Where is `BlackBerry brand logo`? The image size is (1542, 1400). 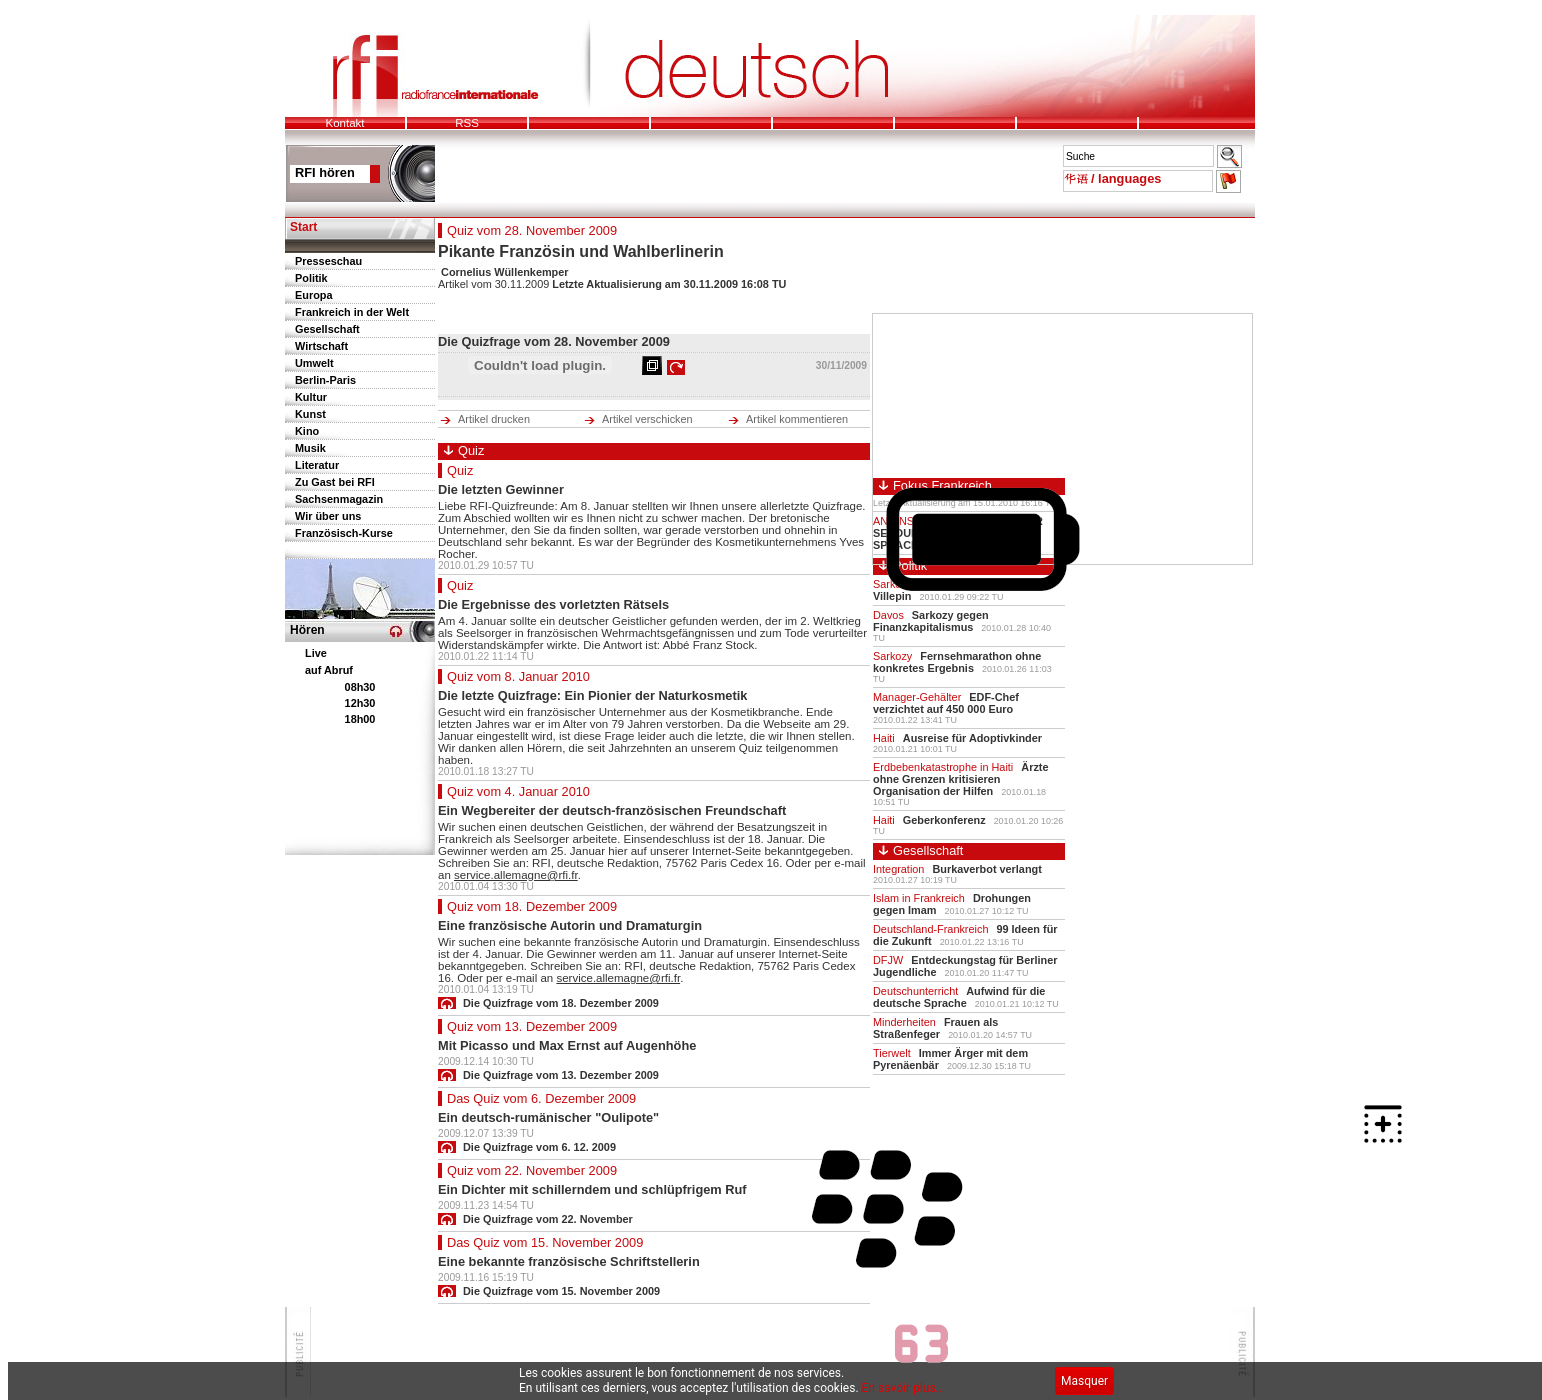
BlackBerry brand logo is located at coordinates (889, 1209).